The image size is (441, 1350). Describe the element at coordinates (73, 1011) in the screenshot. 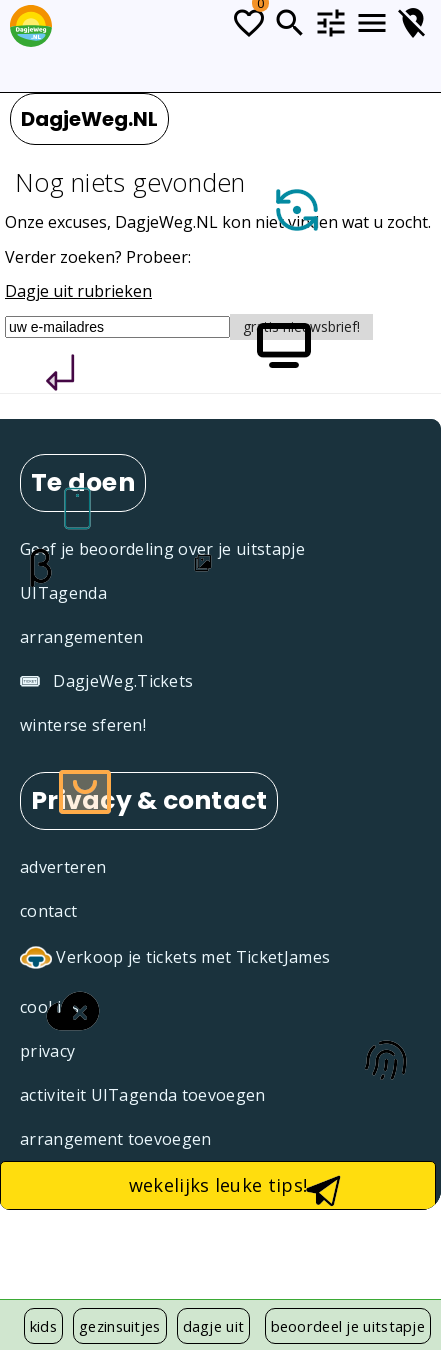

I see `disconnect from cloud storage` at that location.